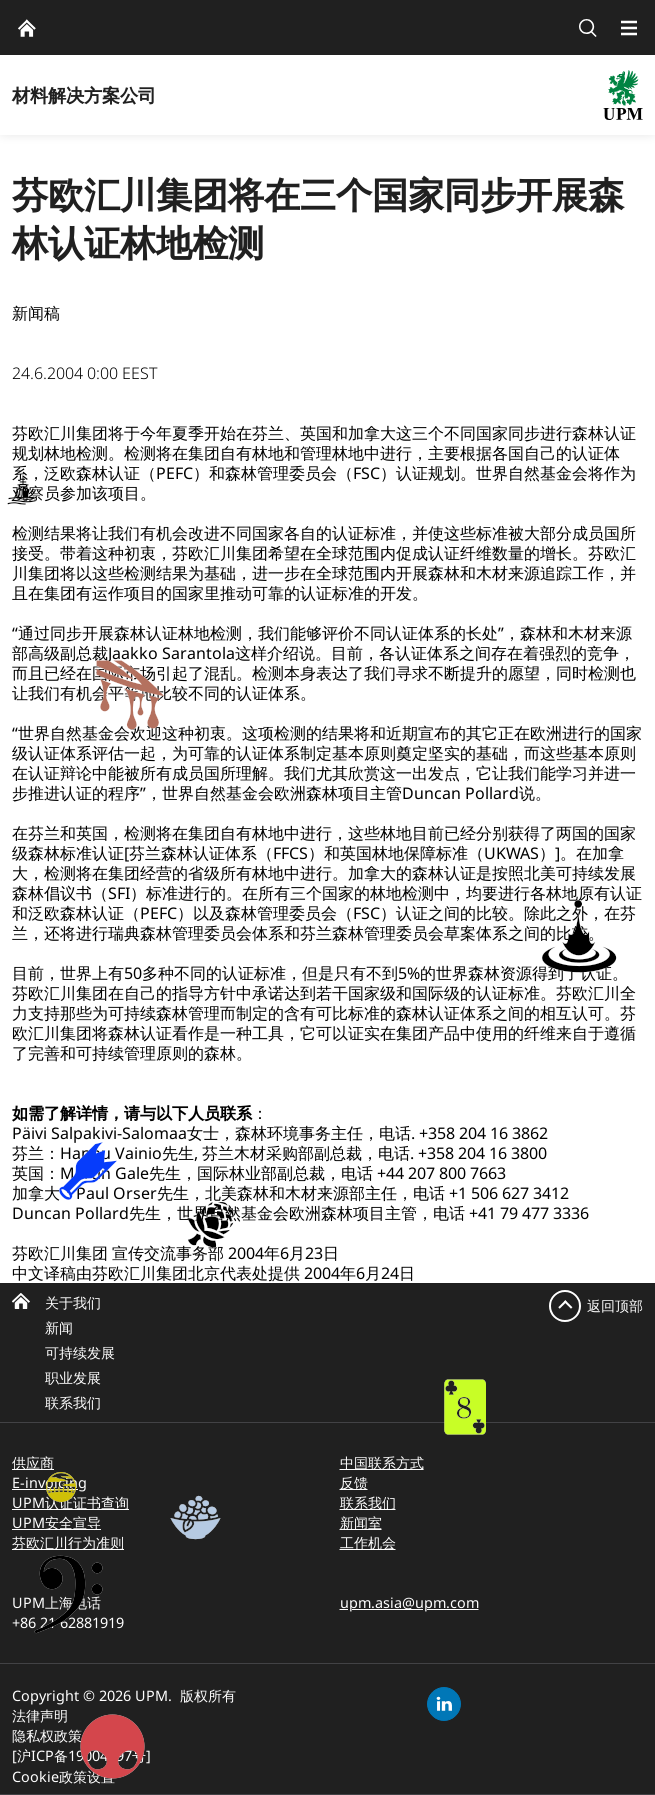 Image resolution: width=655 pixels, height=1795 pixels. I want to click on access farm or agricultural settings, so click(61, 1487).